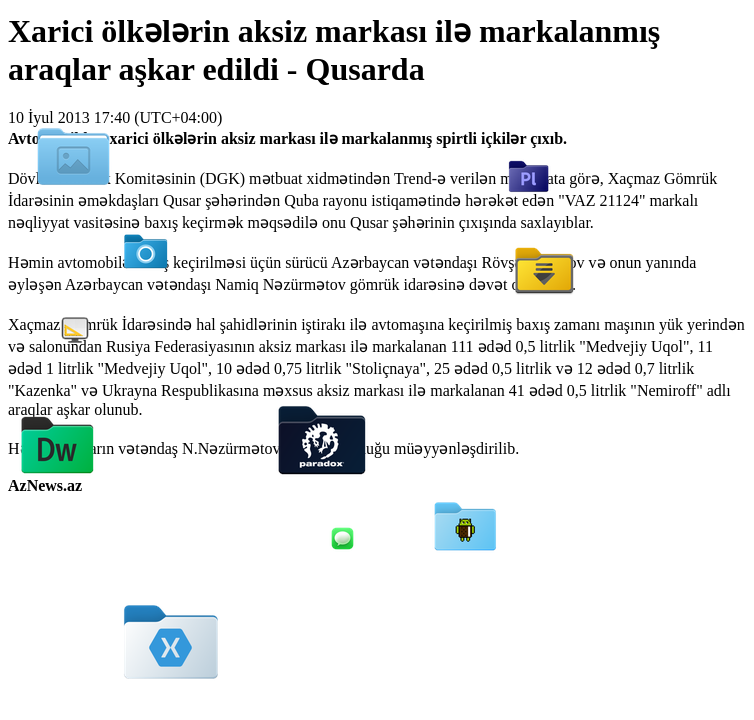 The image size is (754, 720). Describe the element at coordinates (73, 156) in the screenshot. I see `open your images folder` at that location.